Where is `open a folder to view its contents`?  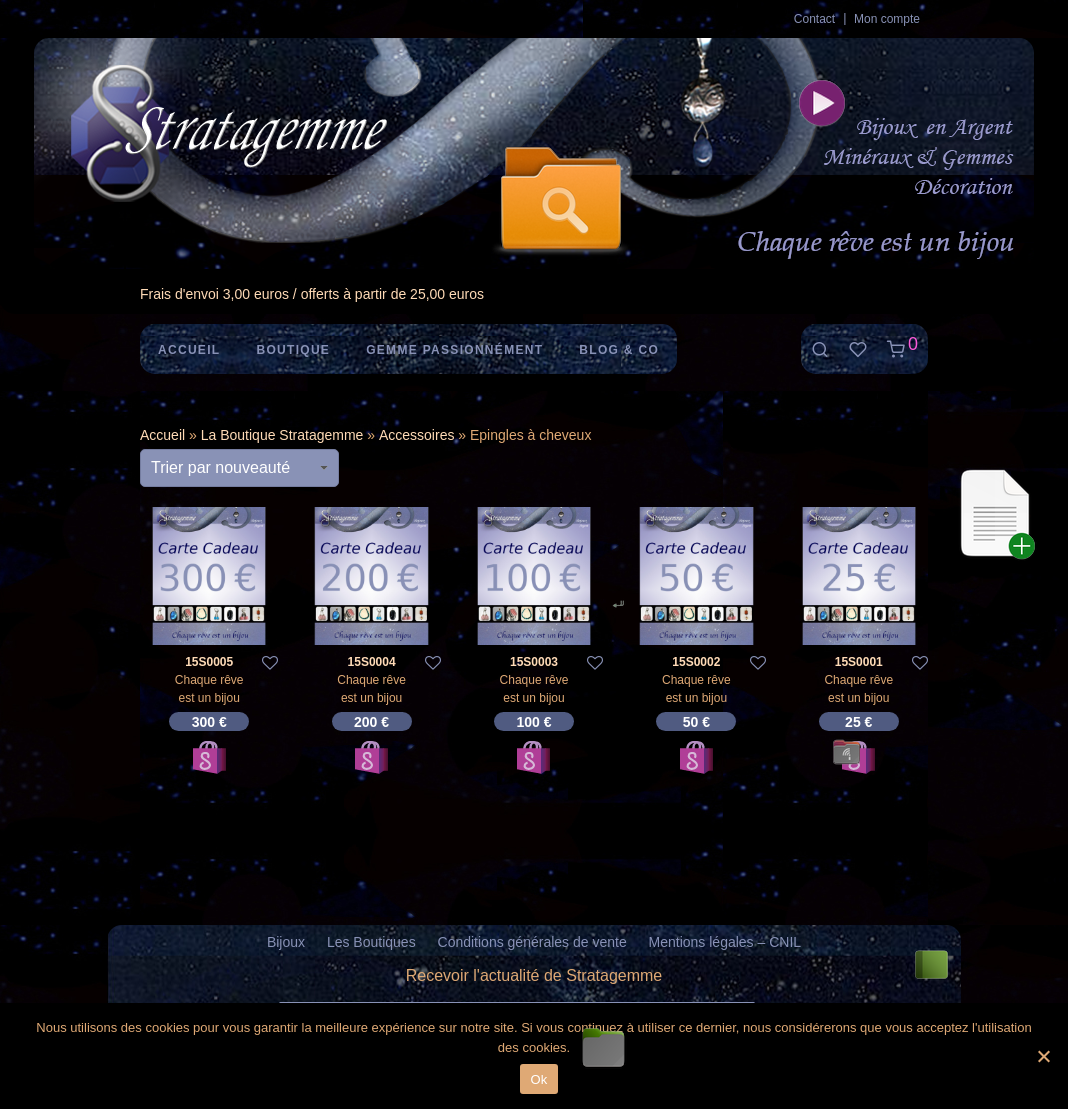
open a folder to view its contents is located at coordinates (603, 1047).